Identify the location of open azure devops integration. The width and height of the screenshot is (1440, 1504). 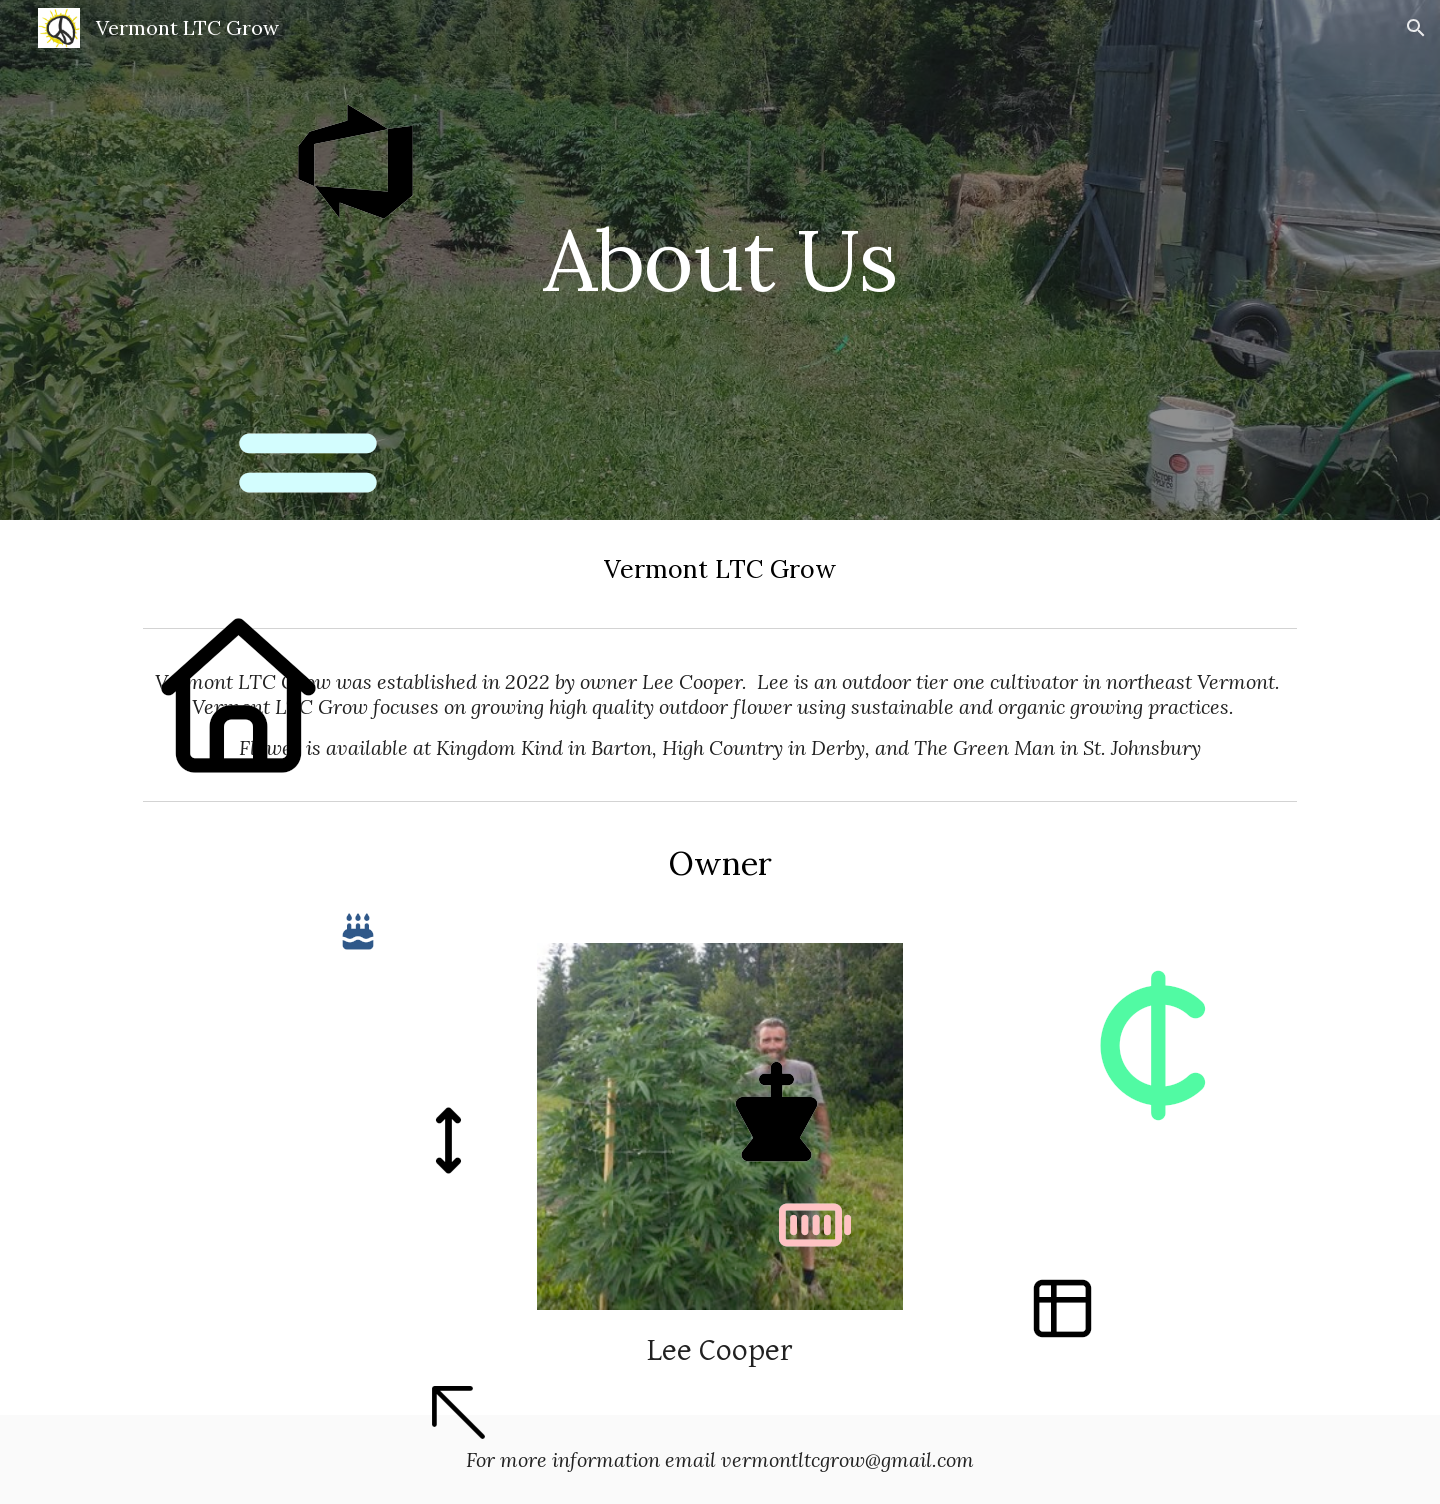
(355, 161).